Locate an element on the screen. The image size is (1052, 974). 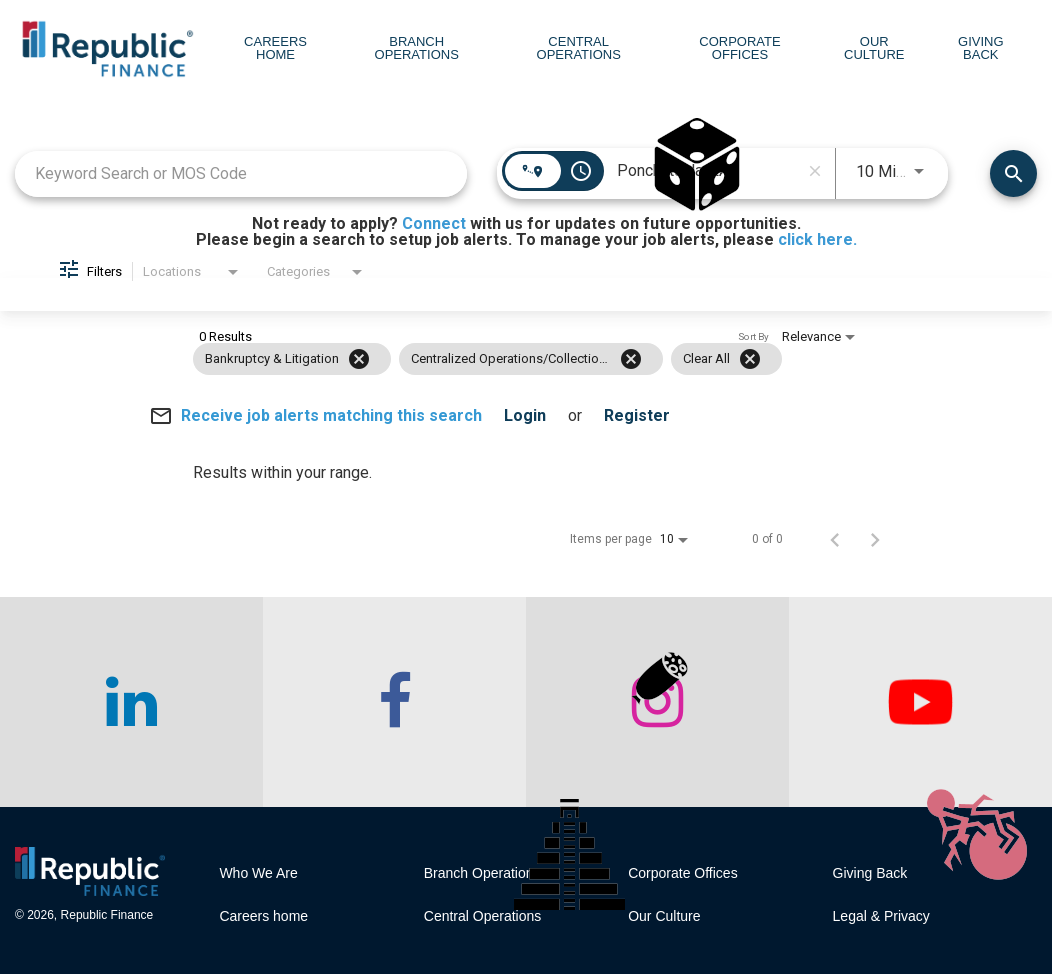
browse sausage or deli meat options is located at coordinates (659, 678).